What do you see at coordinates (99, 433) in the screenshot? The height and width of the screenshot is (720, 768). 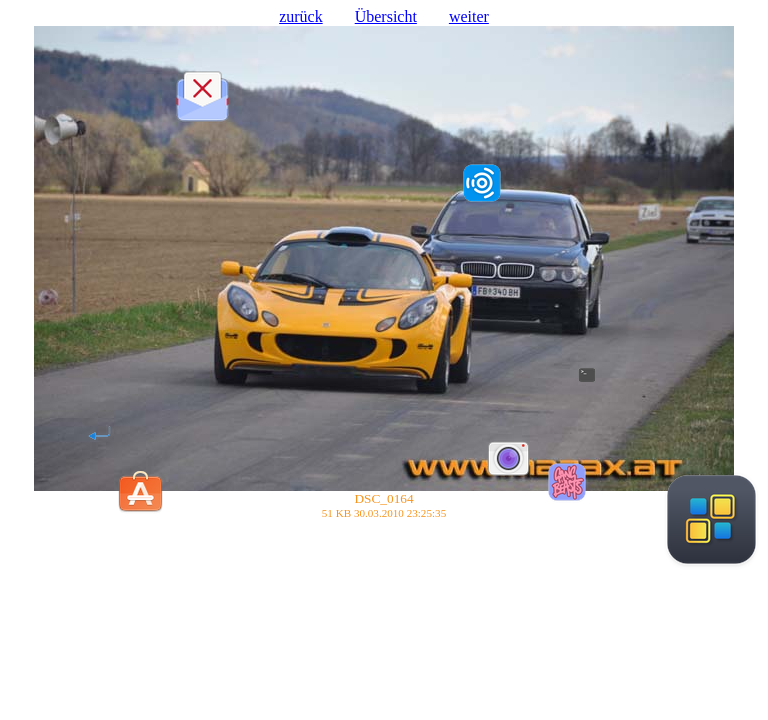 I see `reply to an email message` at bounding box center [99, 433].